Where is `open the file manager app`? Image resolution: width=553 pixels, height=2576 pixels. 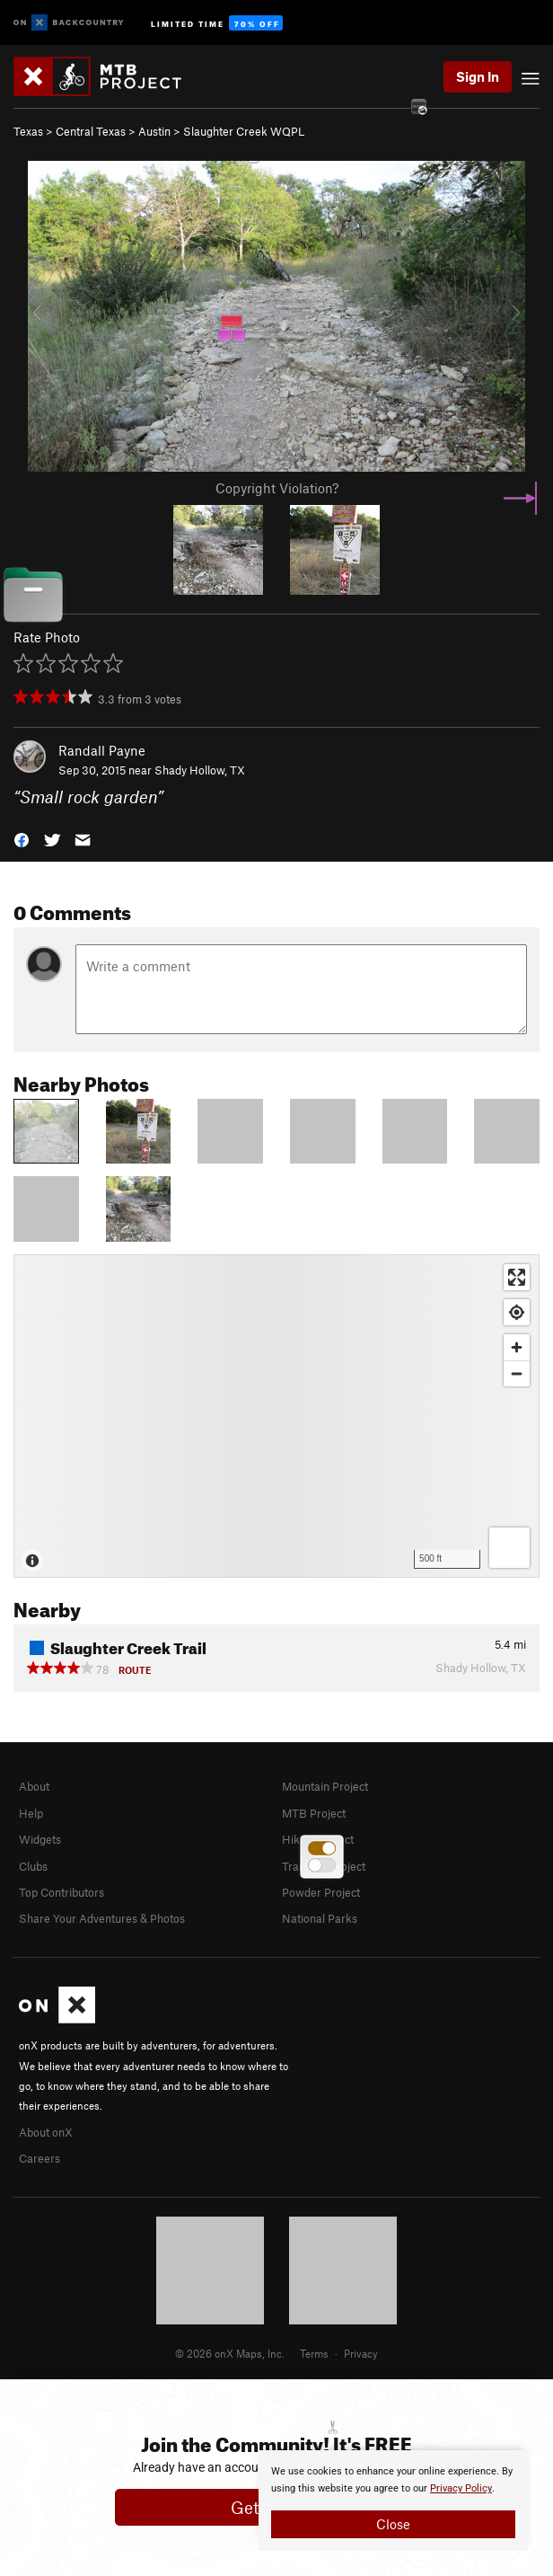
open the file manager app is located at coordinates (33, 595).